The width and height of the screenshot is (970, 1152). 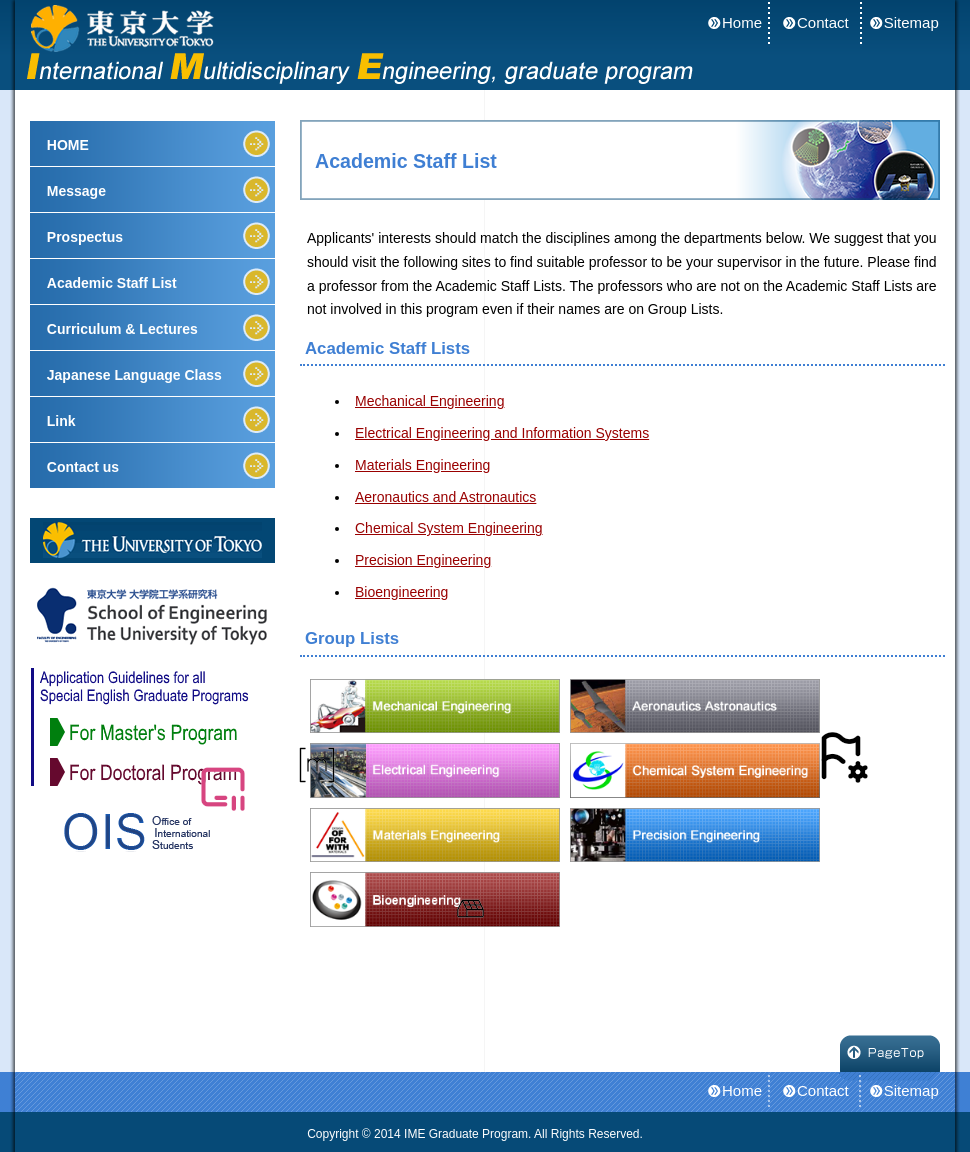 What do you see at coordinates (223, 787) in the screenshot?
I see `pause media playback on tablet device` at bounding box center [223, 787].